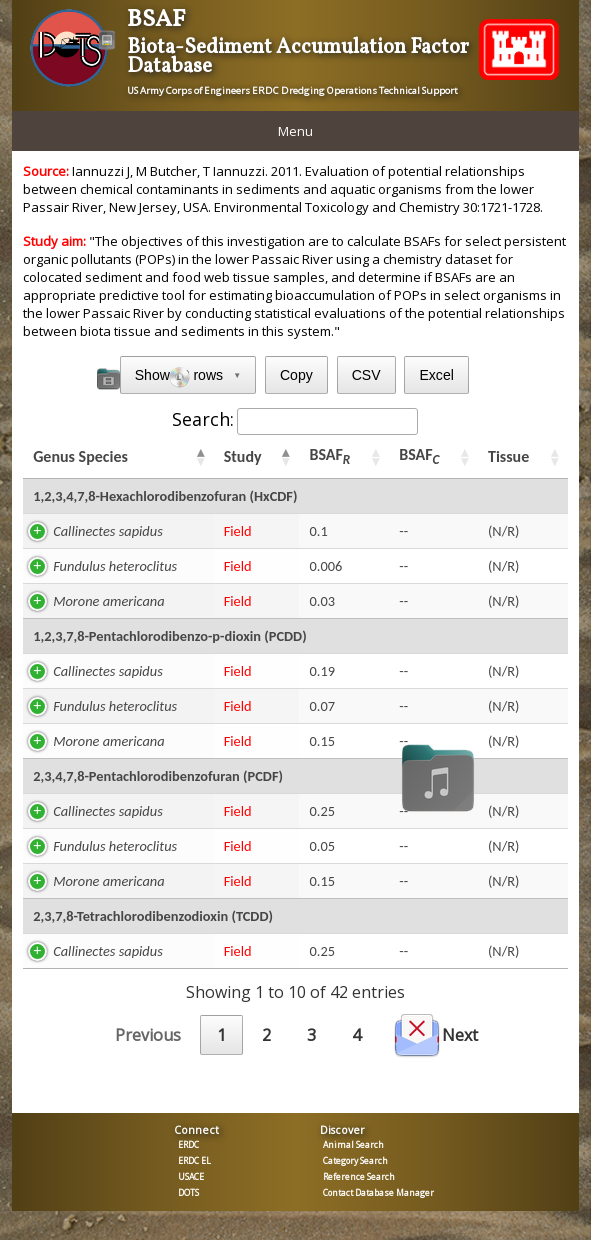 This screenshot has width=591, height=1240. I want to click on mark email as junk or spam, so click(417, 1036).